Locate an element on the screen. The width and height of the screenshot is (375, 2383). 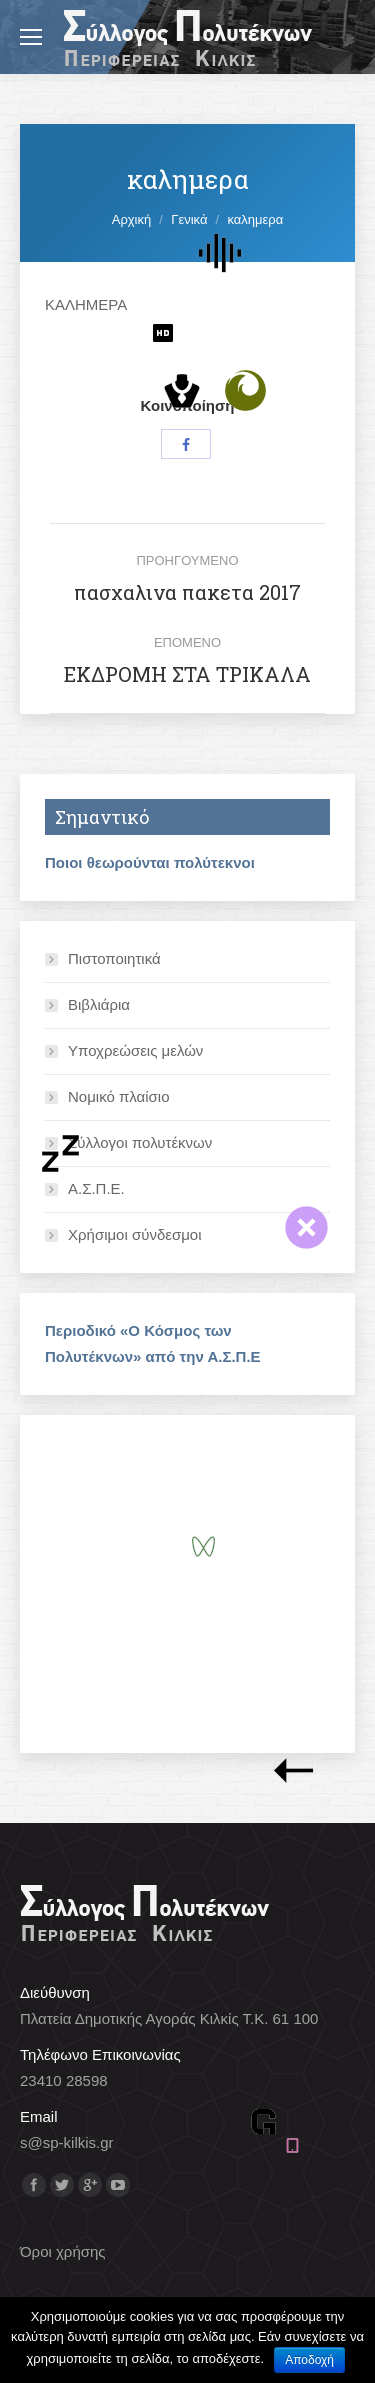
close or dismiss a dialog is located at coordinates (306, 1227).